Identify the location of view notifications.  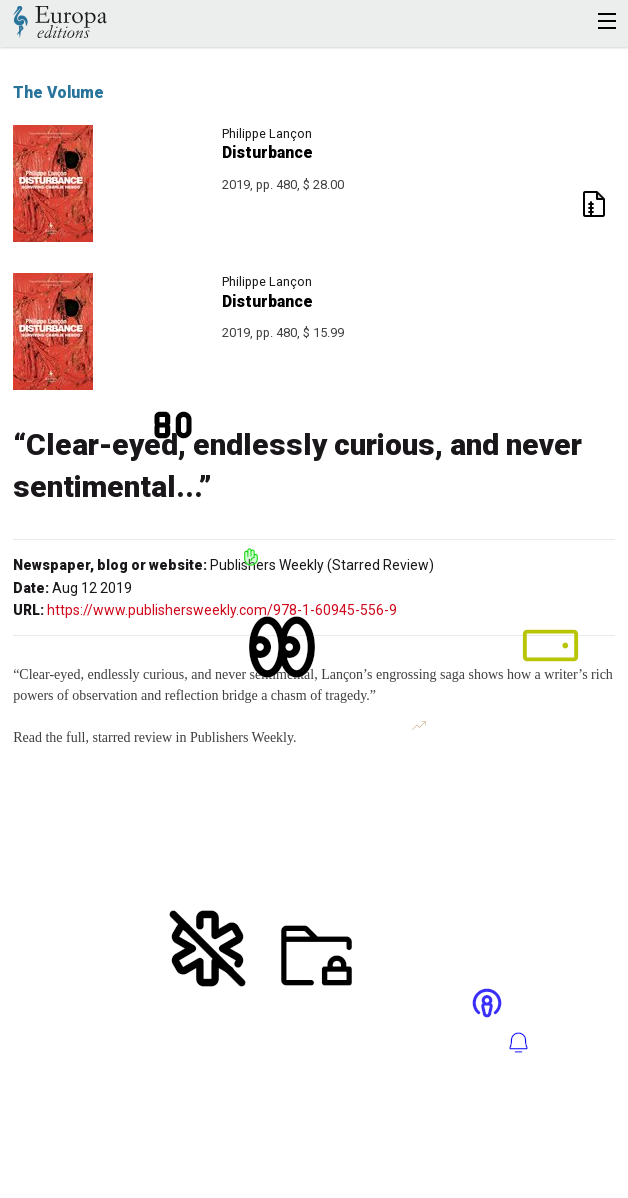
(518, 1042).